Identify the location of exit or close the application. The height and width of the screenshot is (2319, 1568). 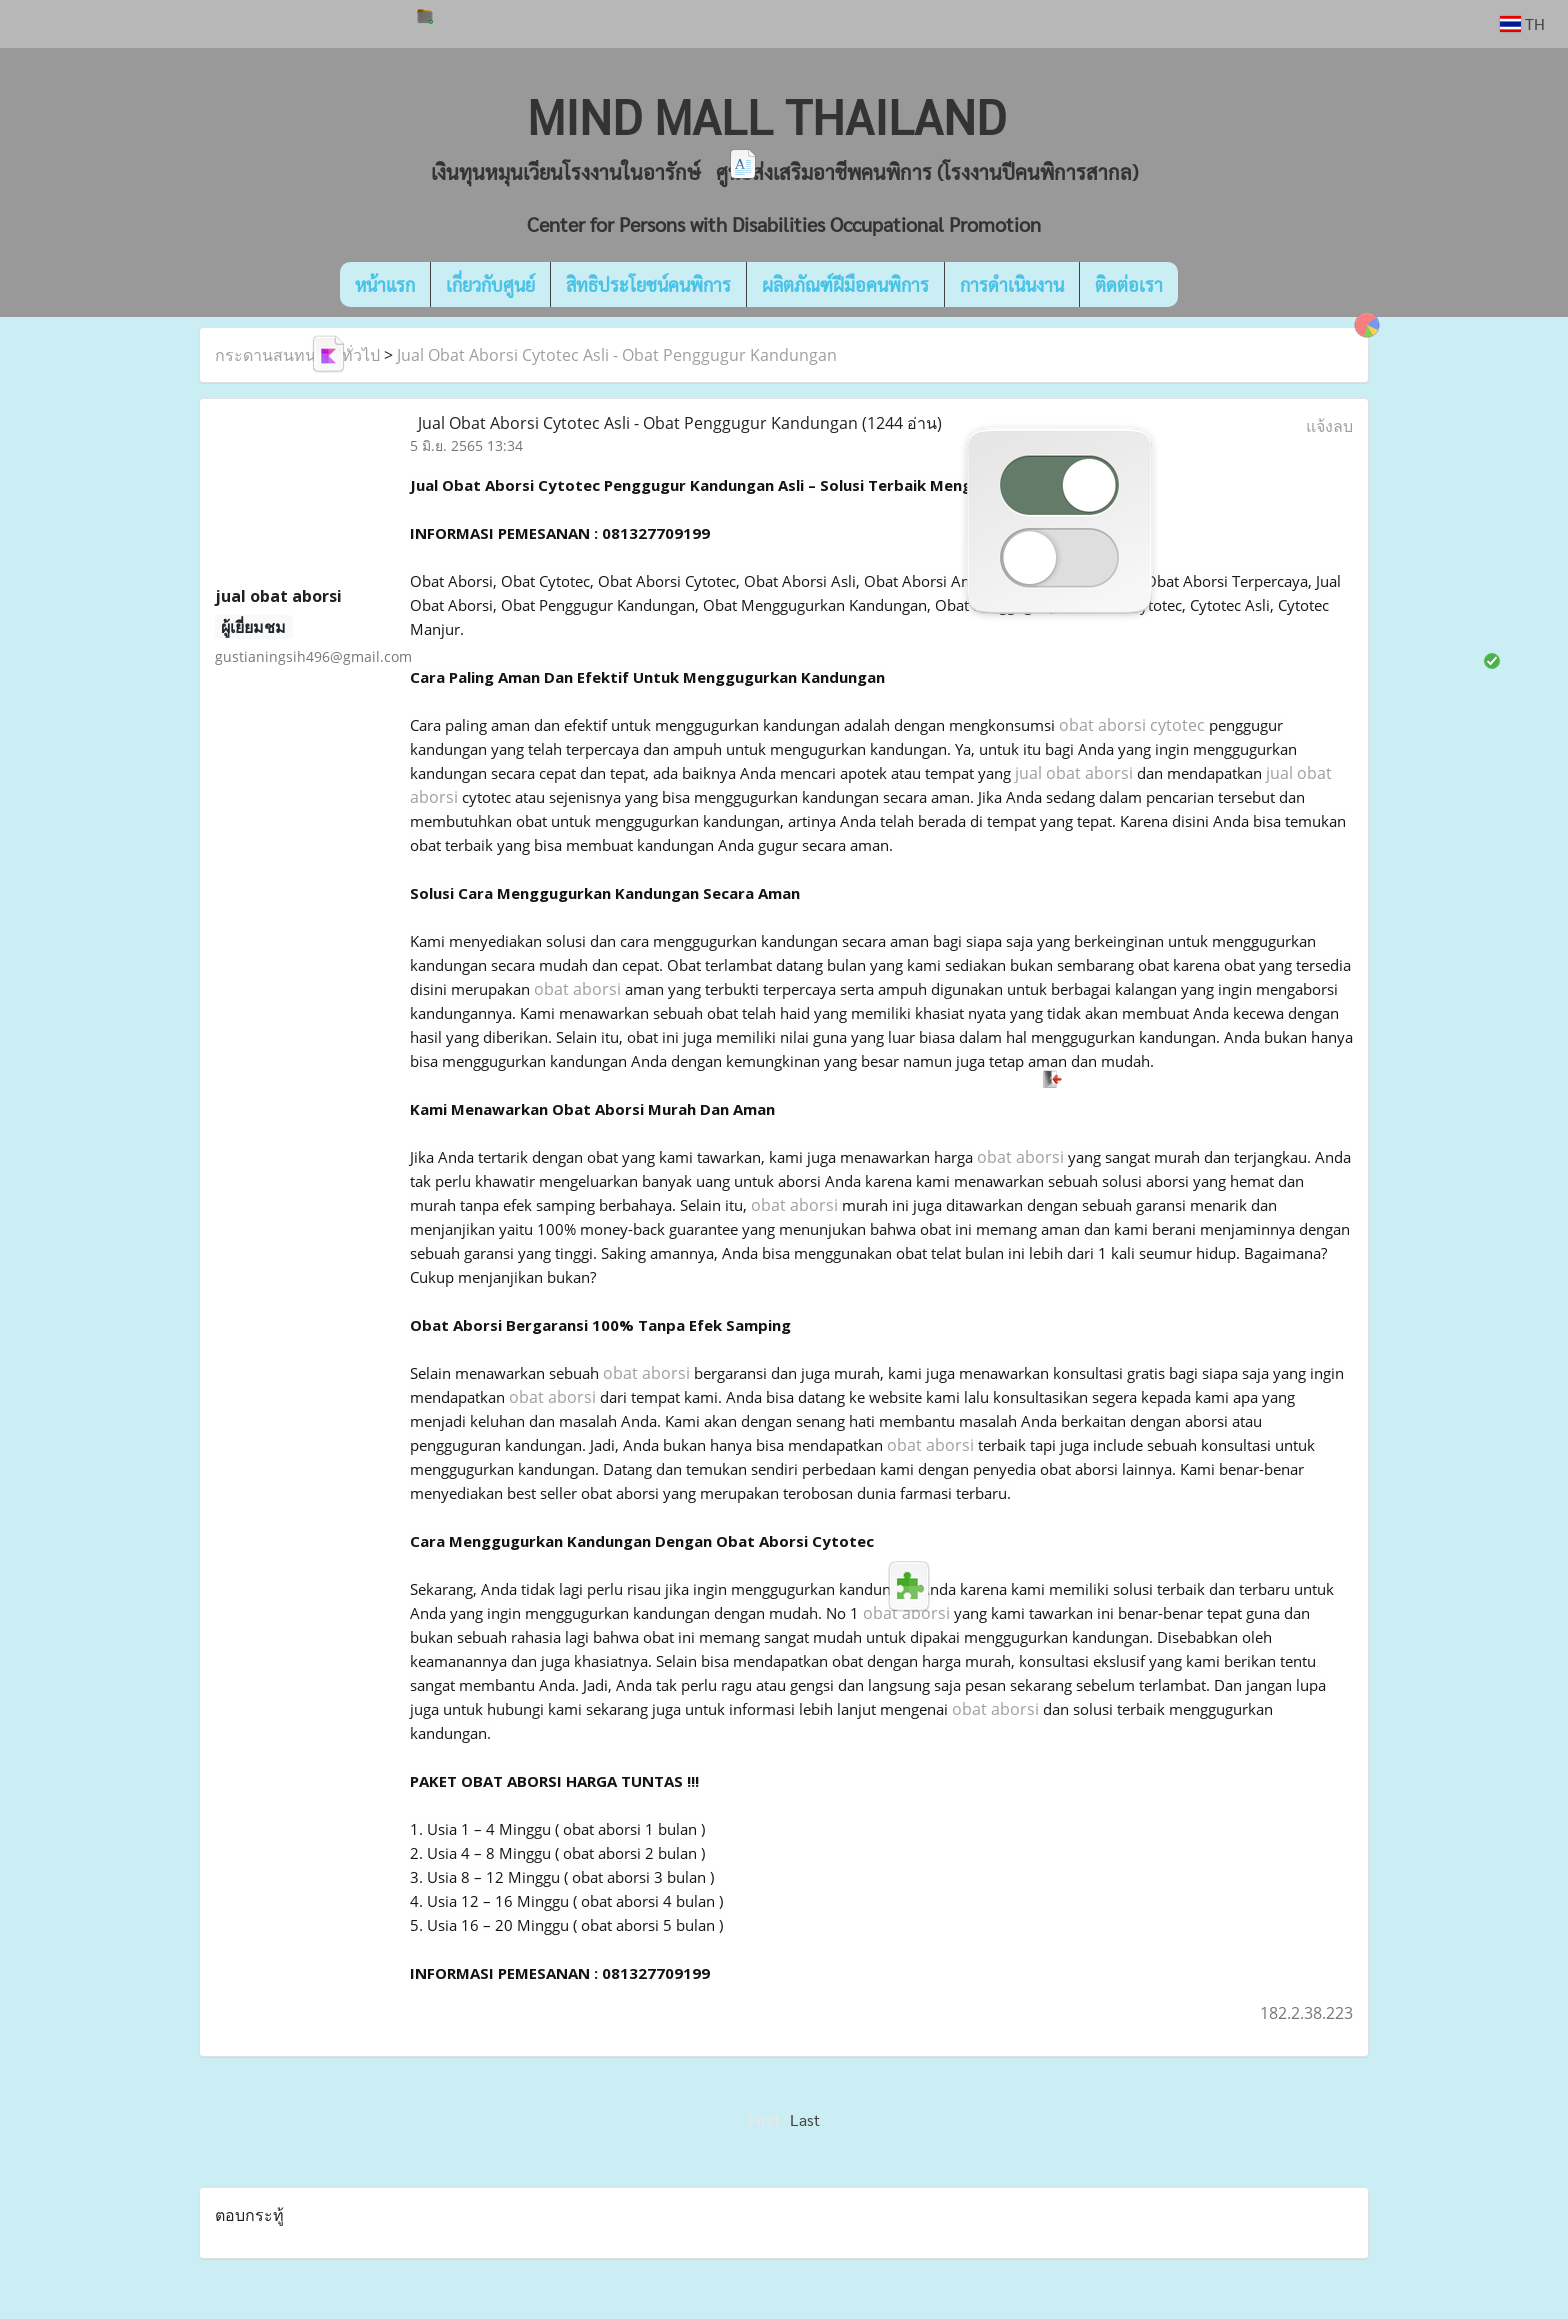
(1052, 1079).